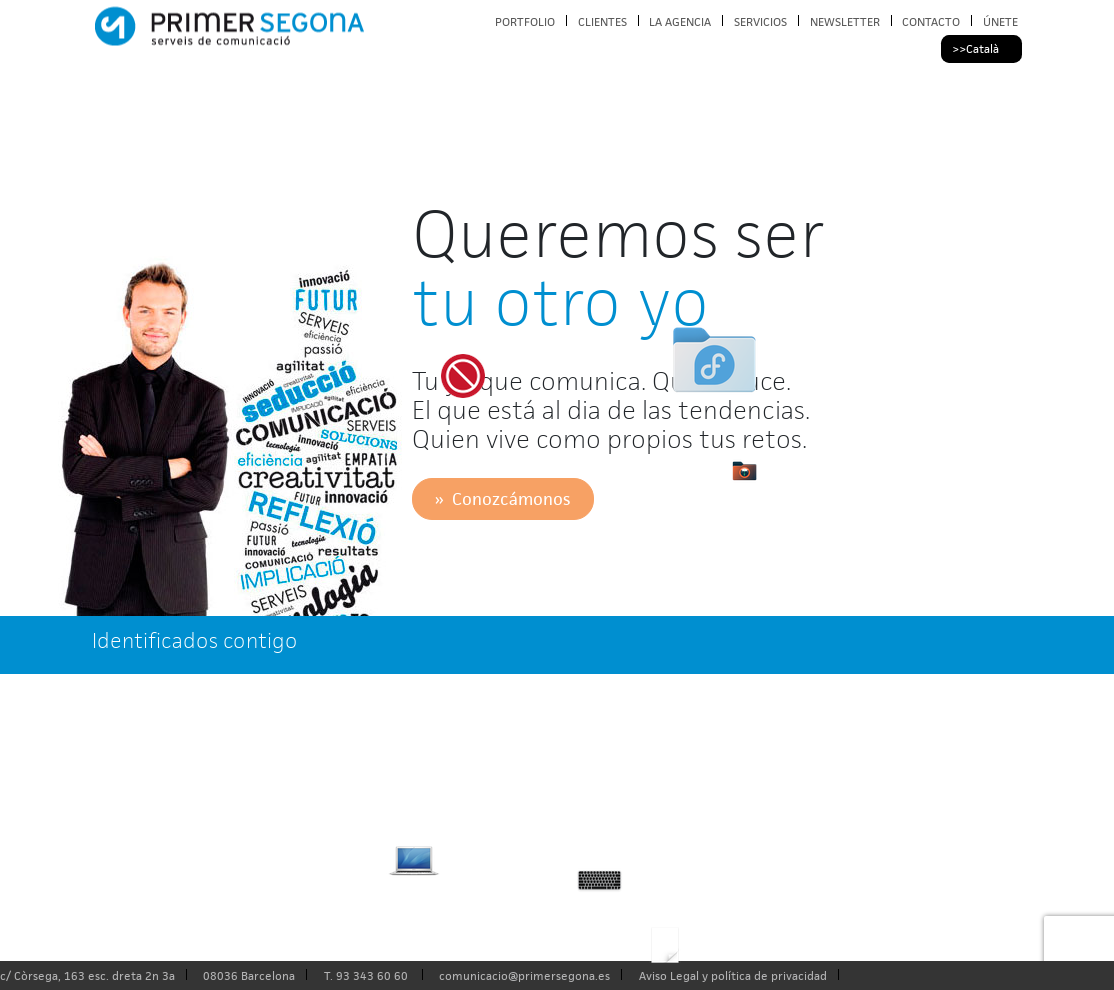 The height and width of the screenshot is (990, 1114). What do you see at coordinates (463, 376) in the screenshot?
I see `delete or remove selected item` at bounding box center [463, 376].